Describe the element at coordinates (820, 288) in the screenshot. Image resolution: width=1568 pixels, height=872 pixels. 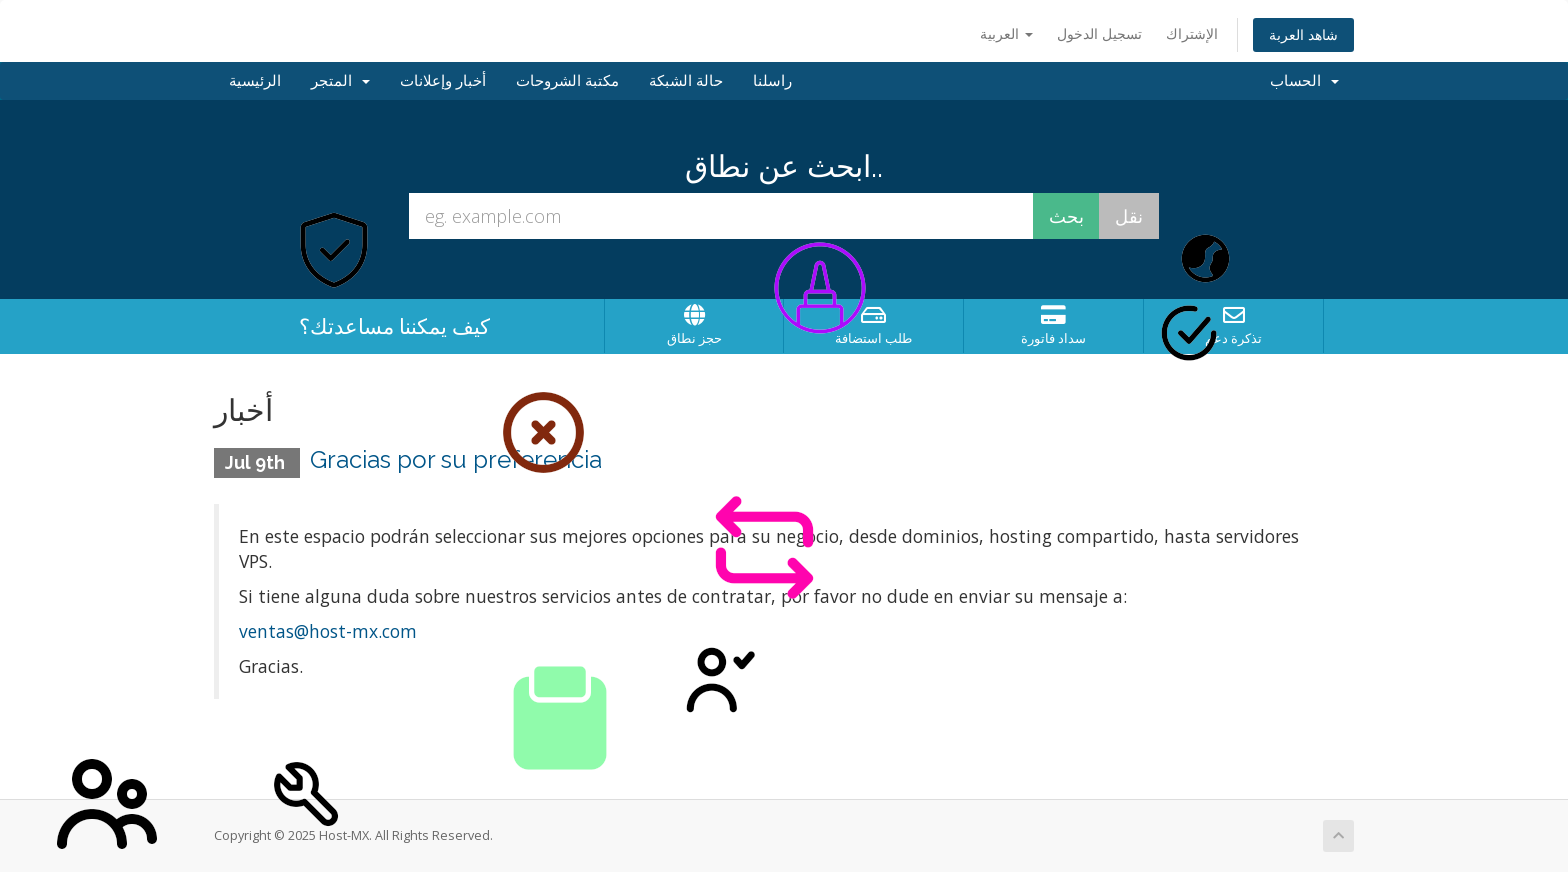
I see `marker or highlighter tool` at that location.